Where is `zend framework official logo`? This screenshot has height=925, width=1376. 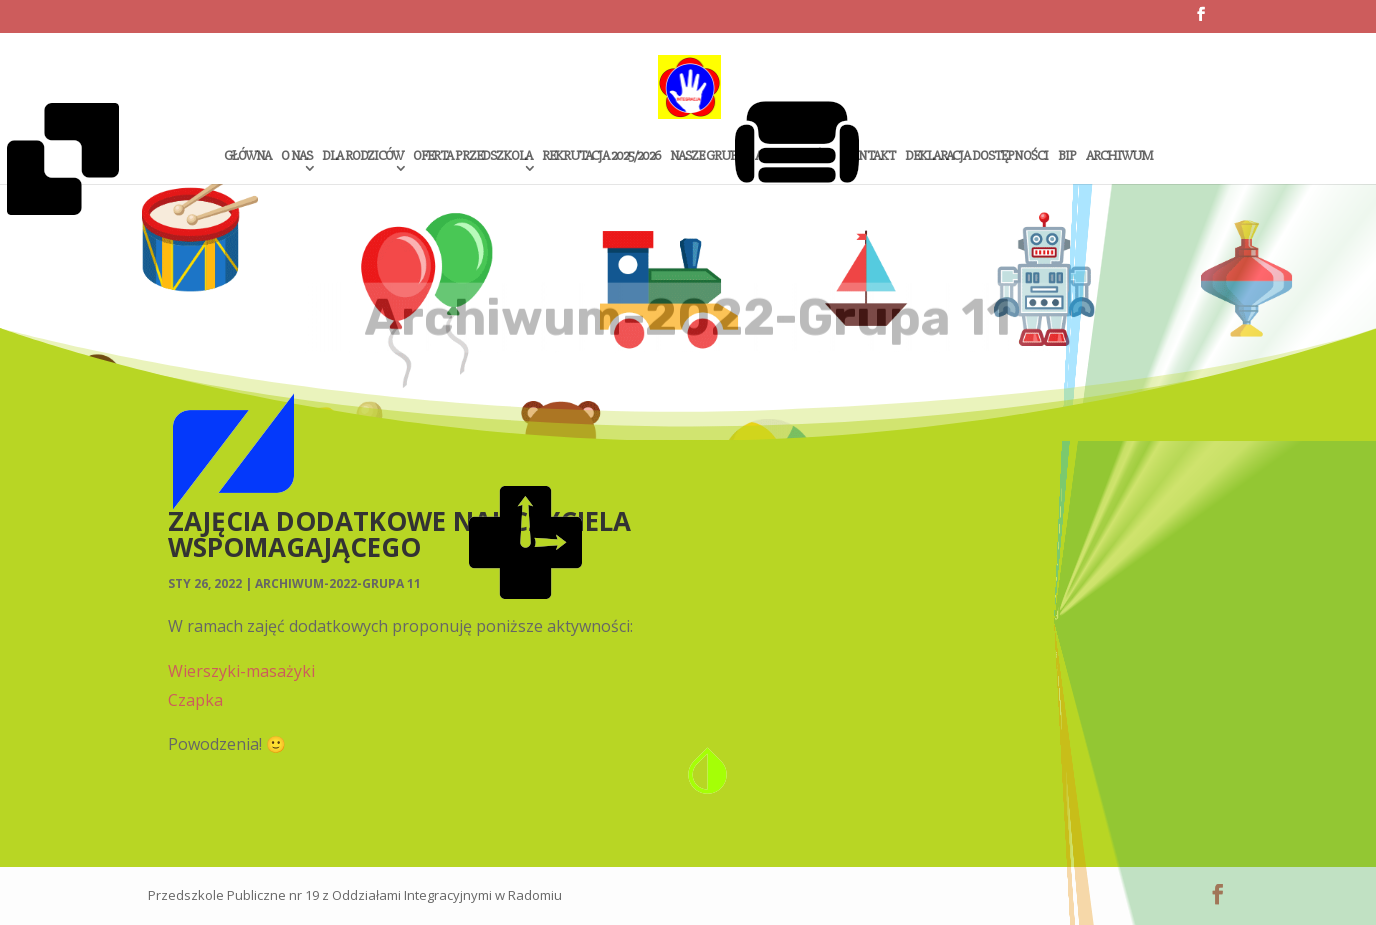
zend framework official logo is located at coordinates (233, 451).